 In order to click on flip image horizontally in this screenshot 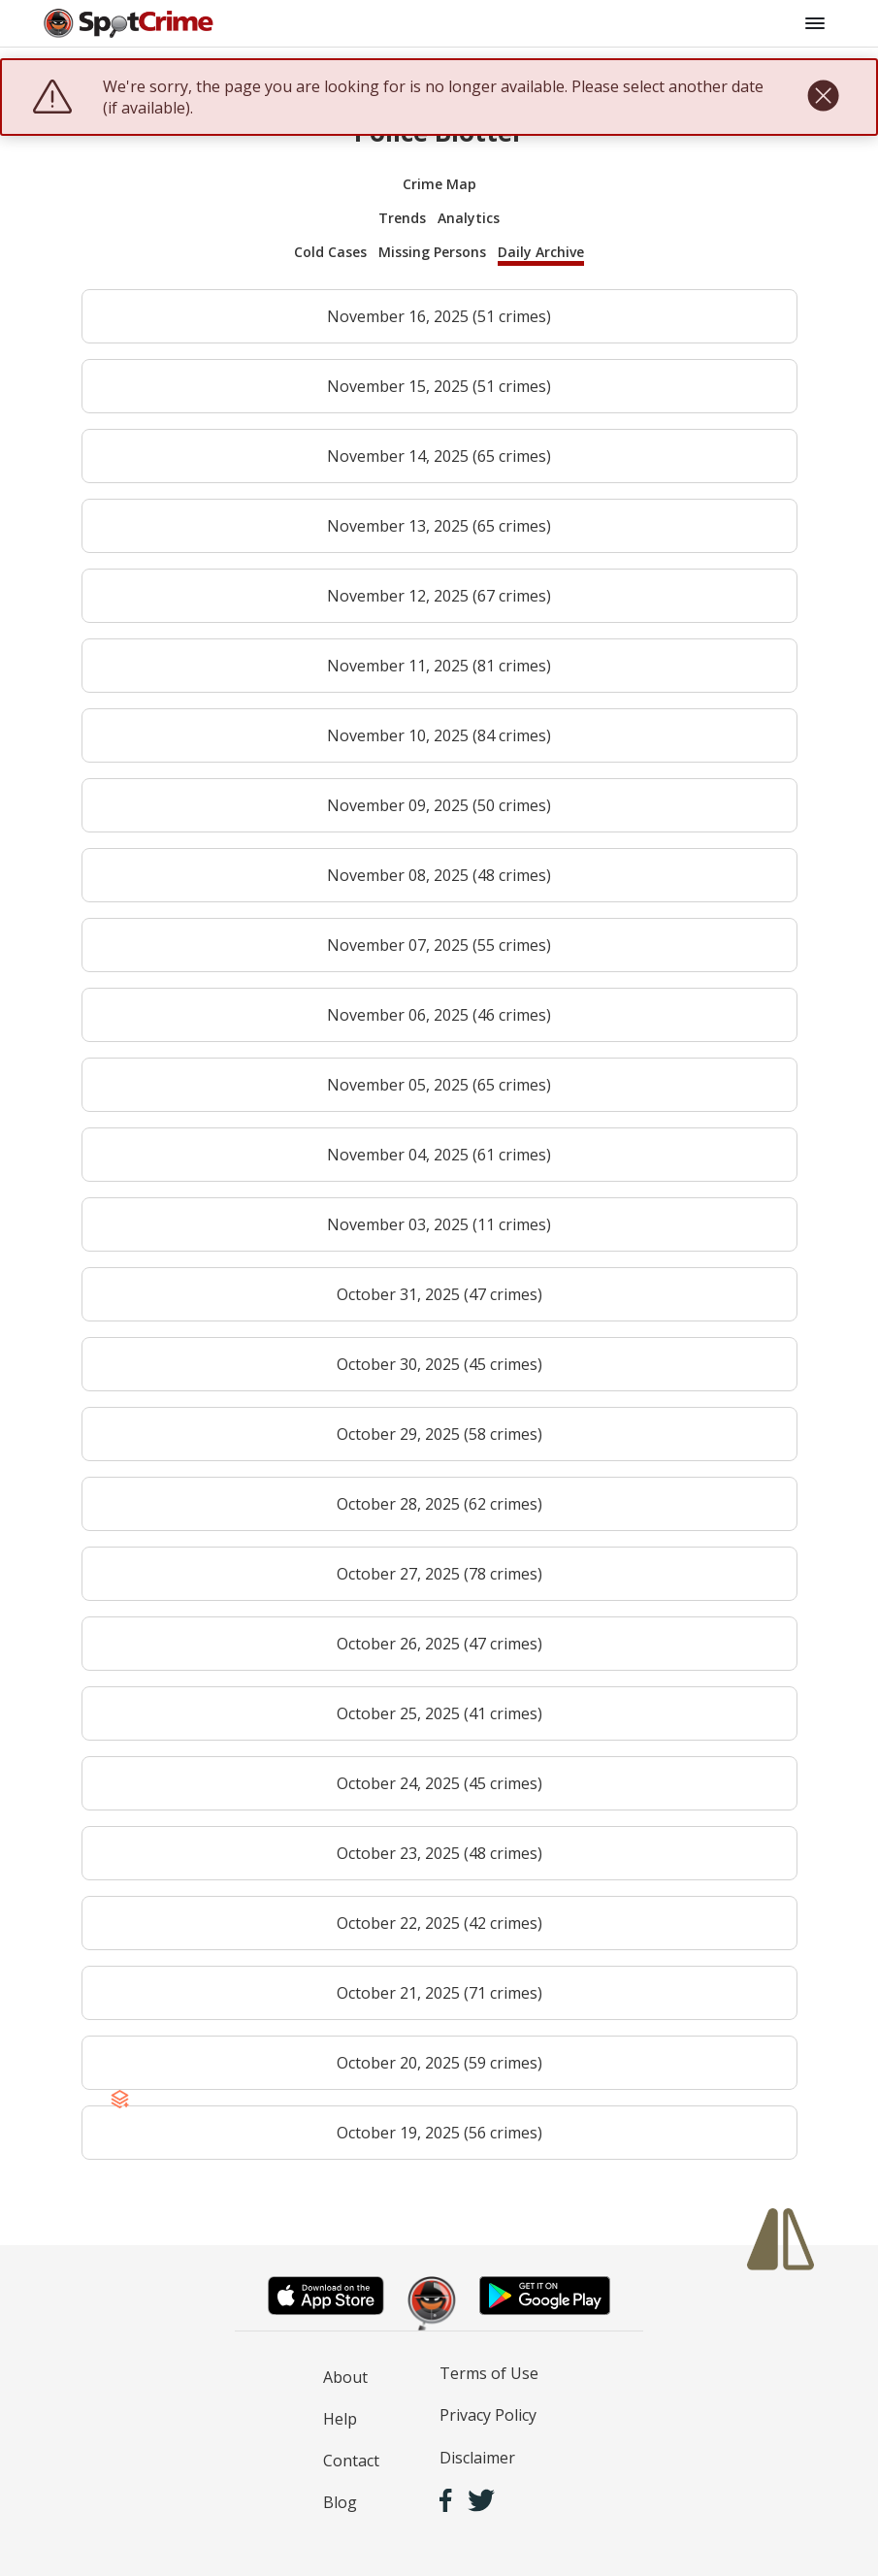, I will do `click(780, 2241)`.